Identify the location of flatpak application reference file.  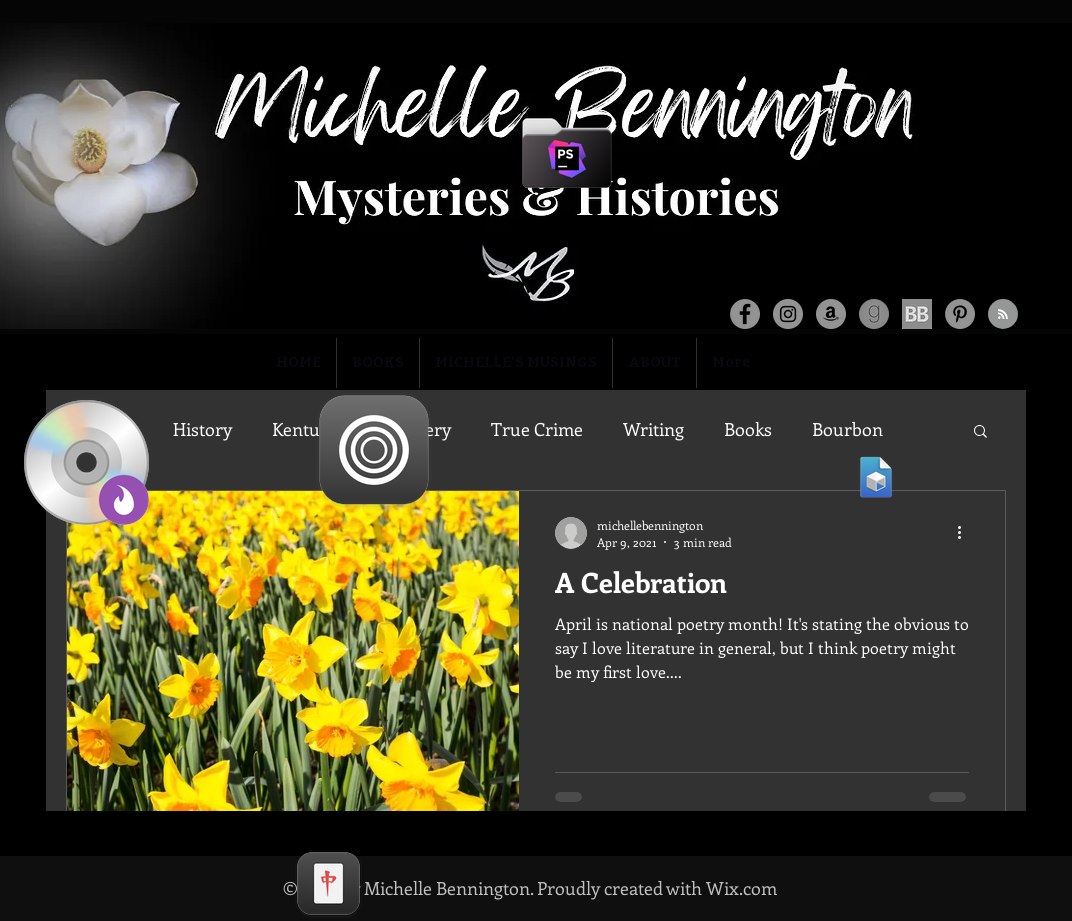
(876, 477).